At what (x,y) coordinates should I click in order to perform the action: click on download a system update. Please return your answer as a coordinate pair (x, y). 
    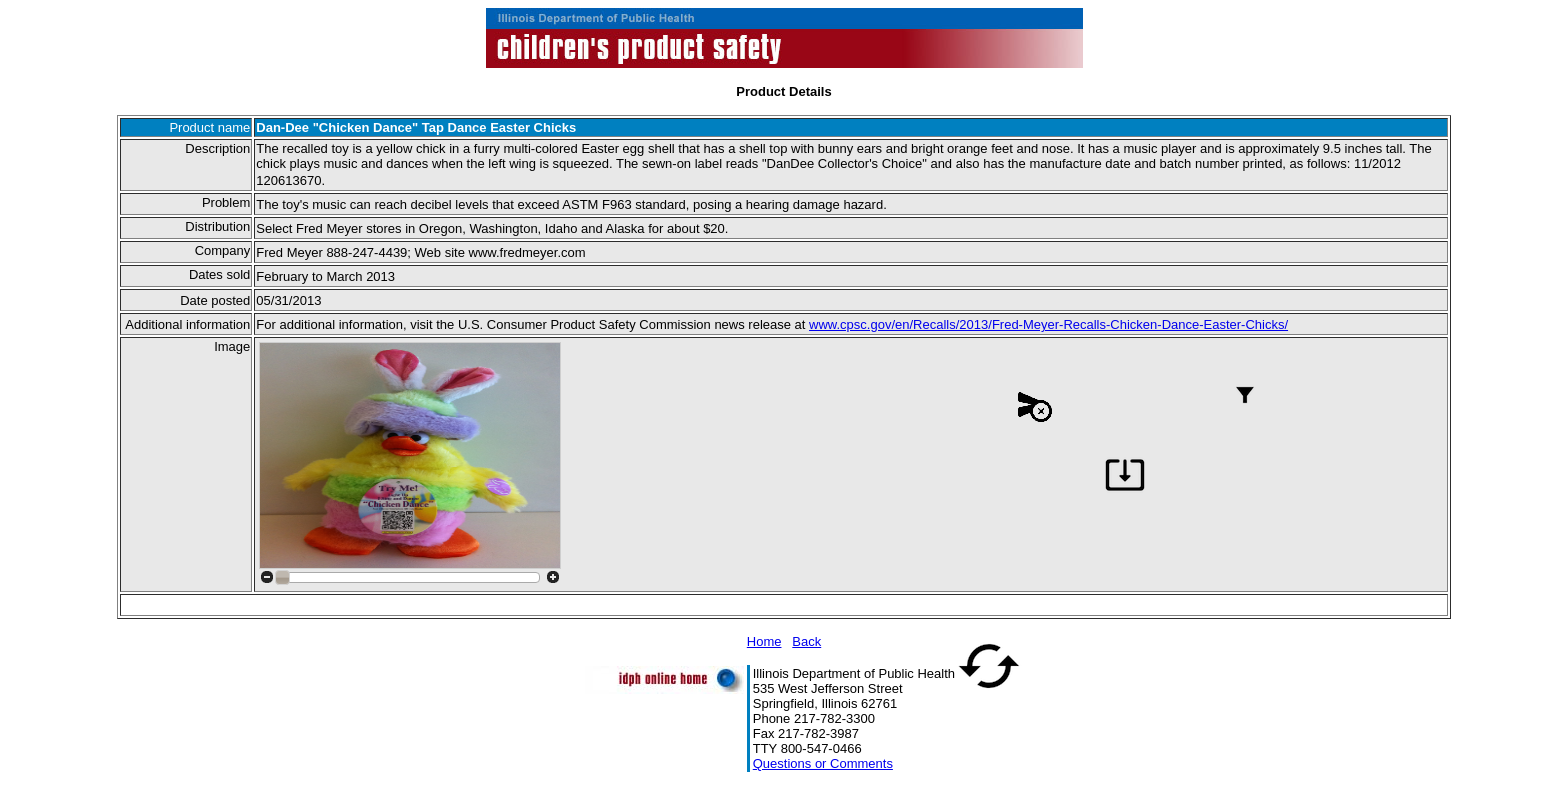
    Looking at the image, I should click on (1125, 475).